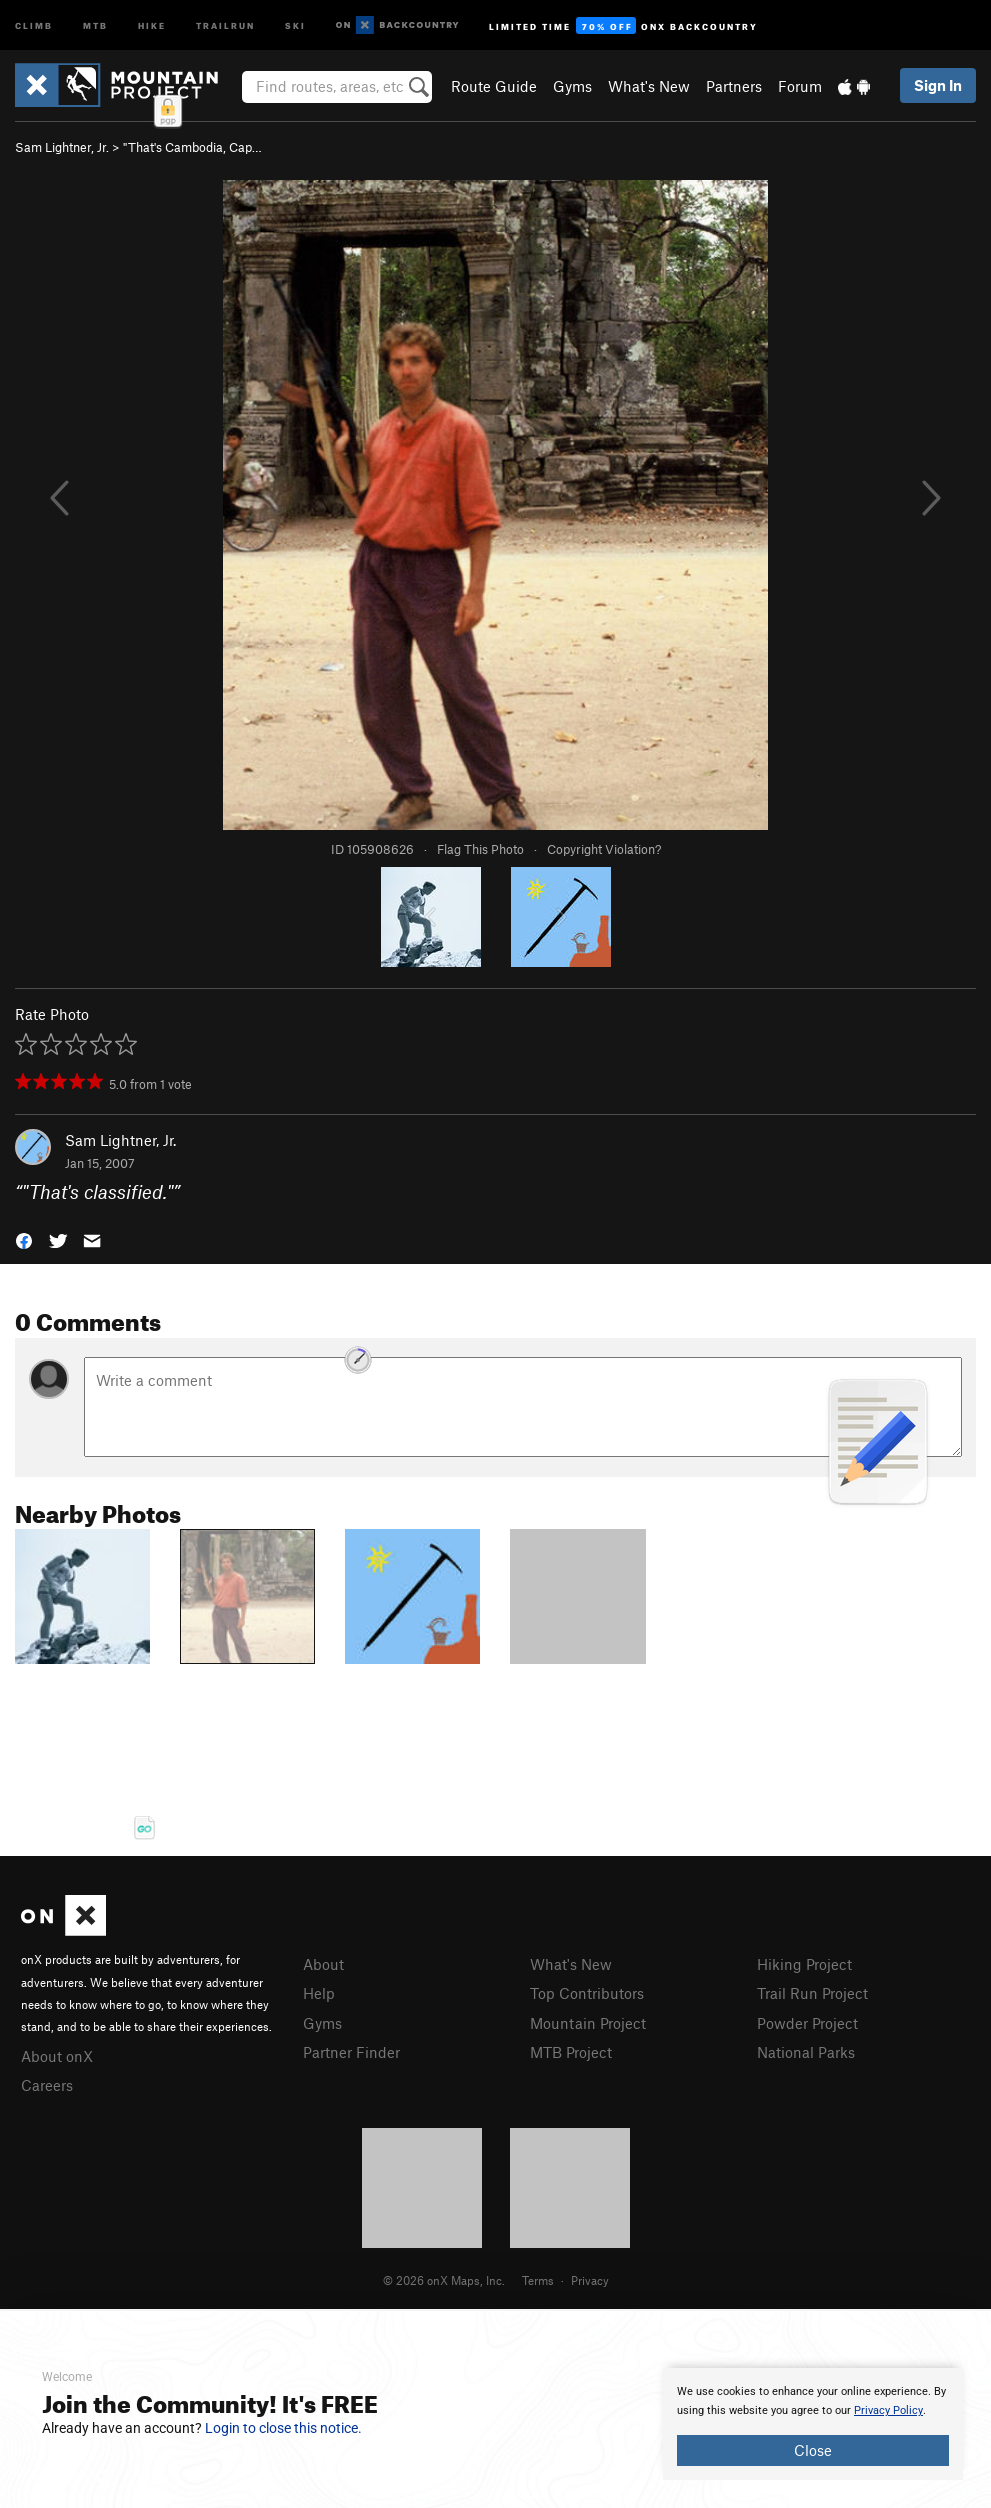 Image resolution: width=991 pixels, height=2508 pixels. What do you see at coordinates (358, 1360) in the screenshot?
I see `open sysprof system profiler` at bounding box center [358, 1360].